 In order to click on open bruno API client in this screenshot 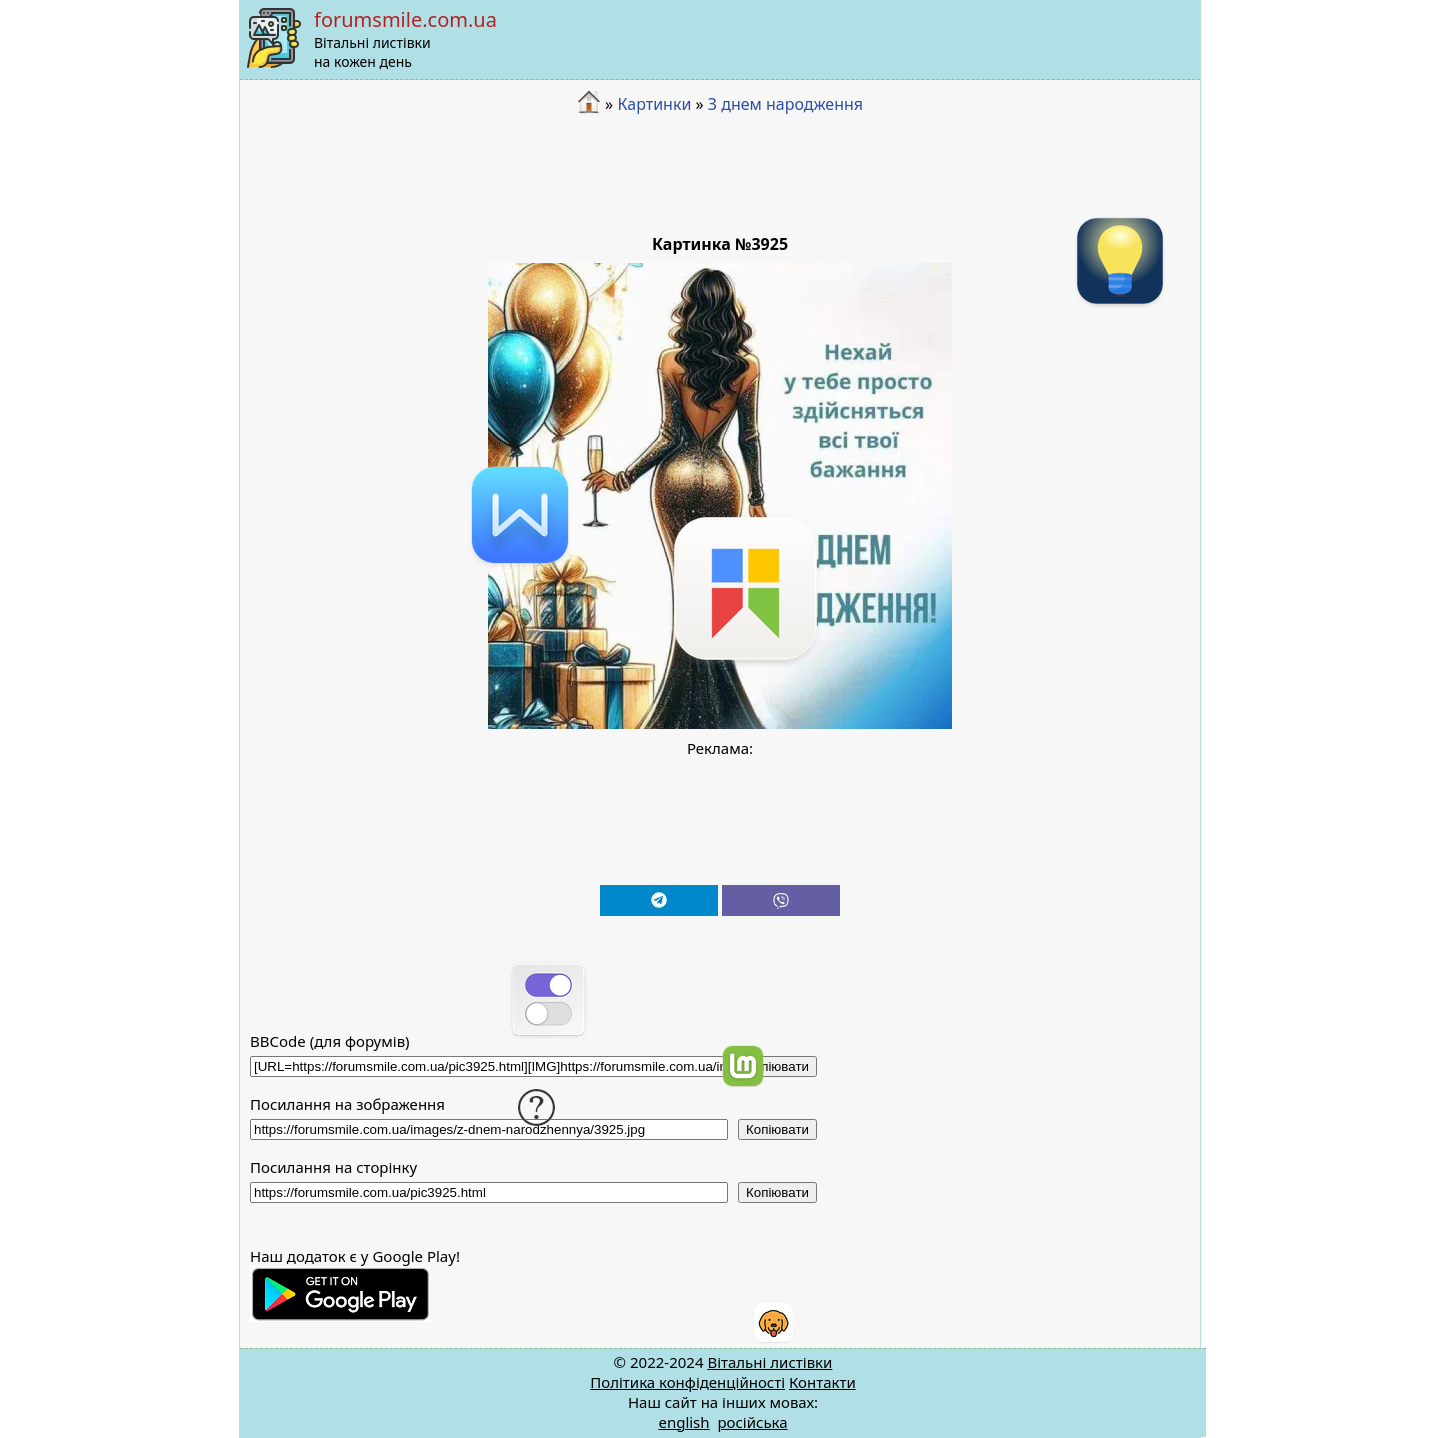, I will do `click(773, 1322)`.